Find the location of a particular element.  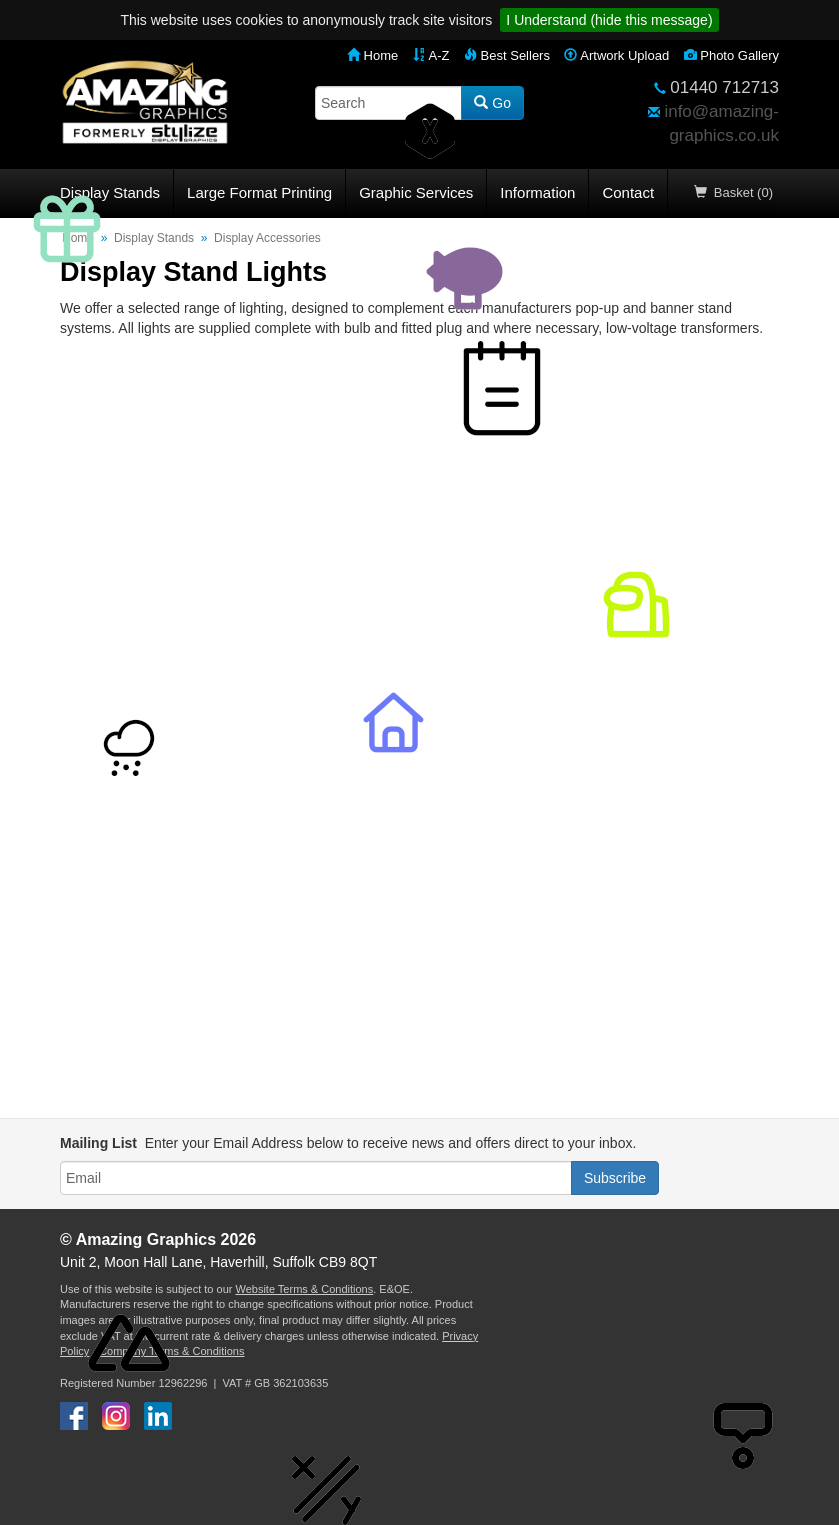

view or redeem a gift is located at coordinates (67, 229).